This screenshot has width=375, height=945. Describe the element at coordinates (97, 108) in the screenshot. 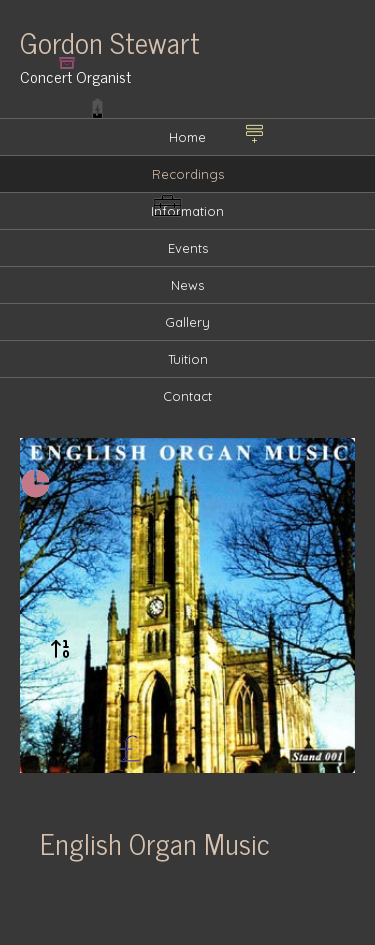

I see `indicates battery is charging at 20% capacity` at that location.